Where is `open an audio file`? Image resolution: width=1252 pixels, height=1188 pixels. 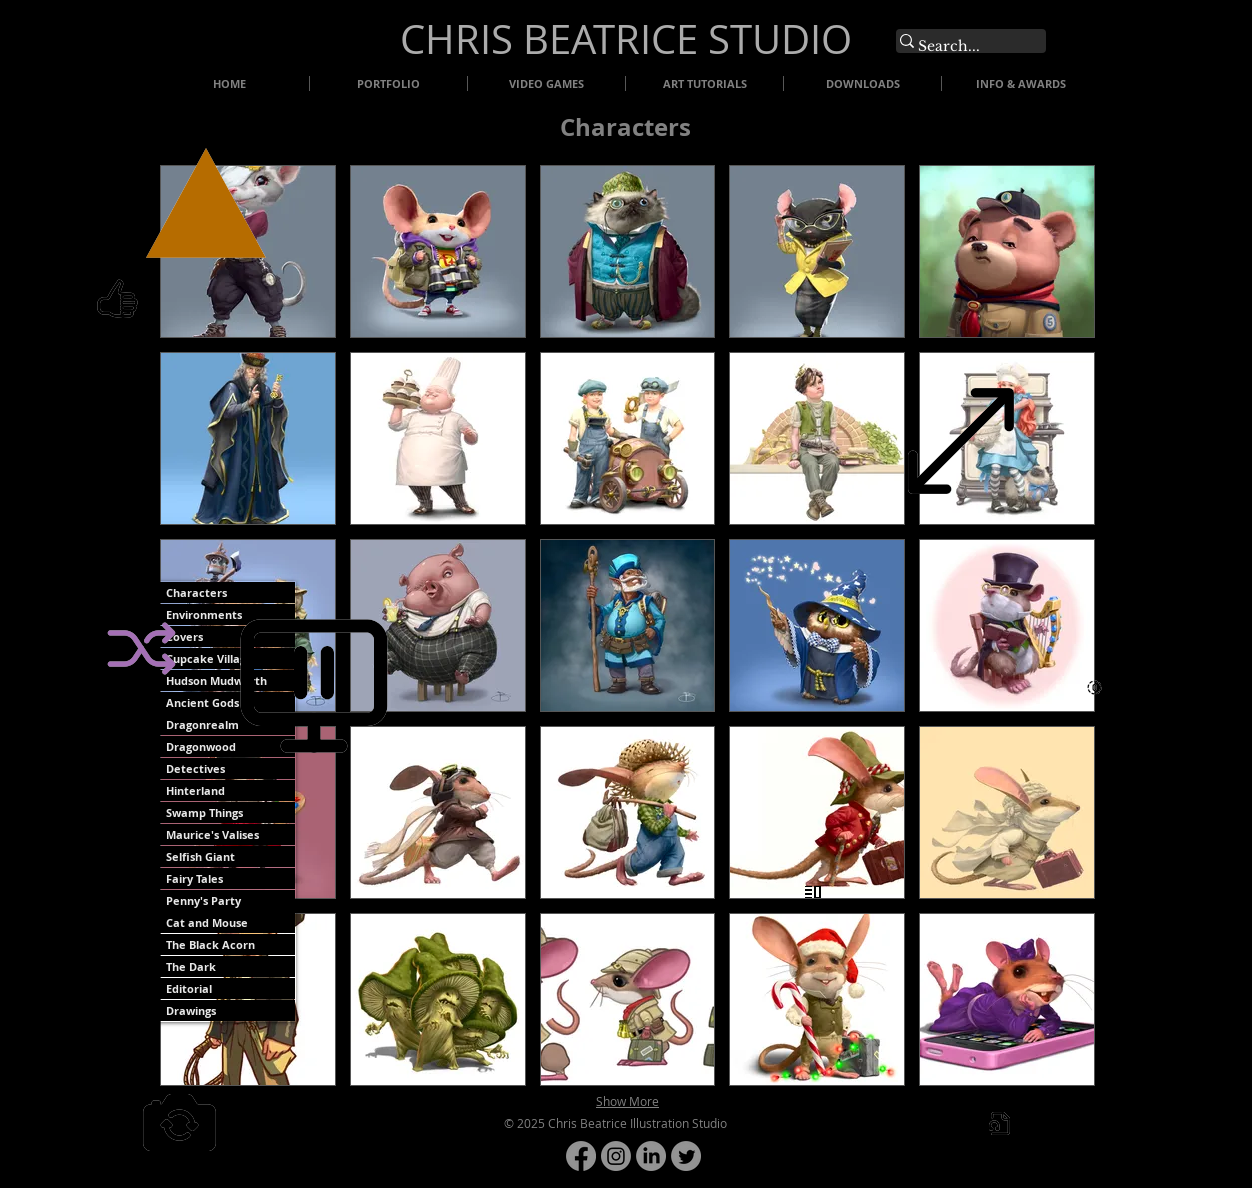 open an audio file is located at coordinates (1000, 1123).